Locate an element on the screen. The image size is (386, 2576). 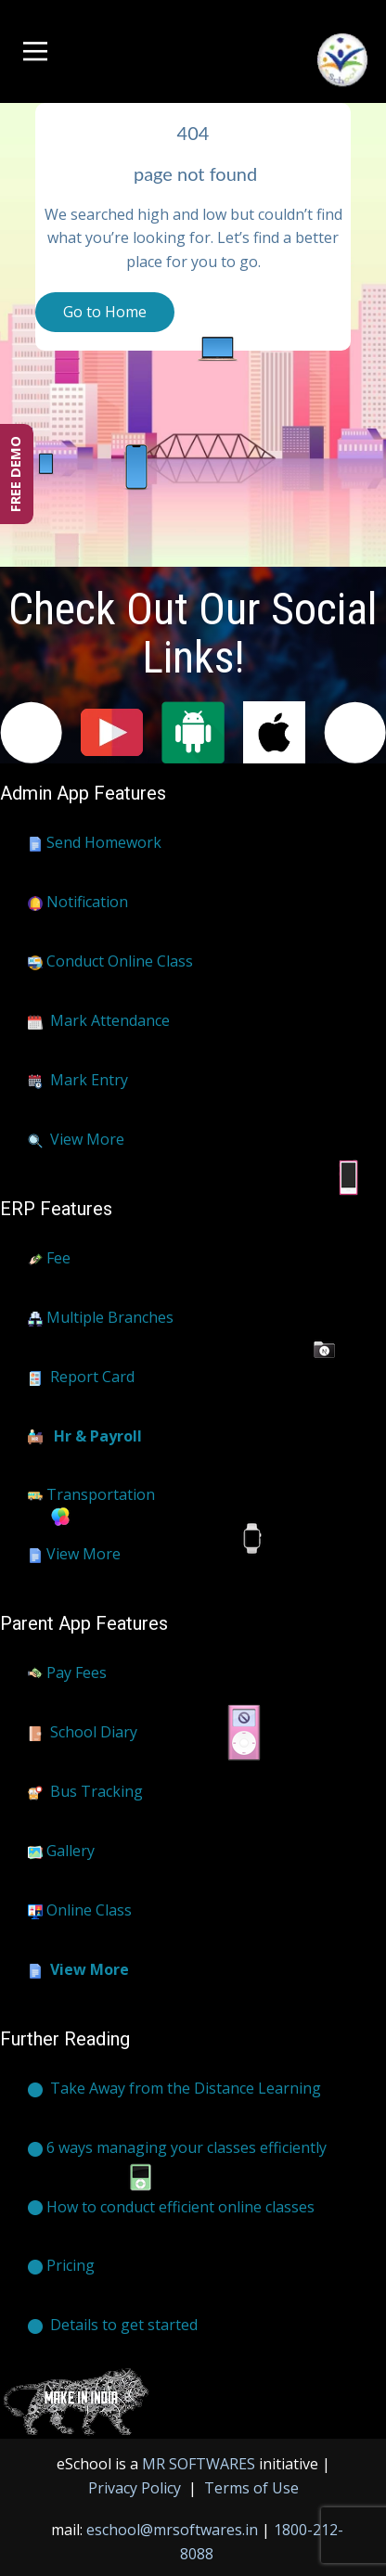
open next.js project folder is located at coordinates (324, 1350).